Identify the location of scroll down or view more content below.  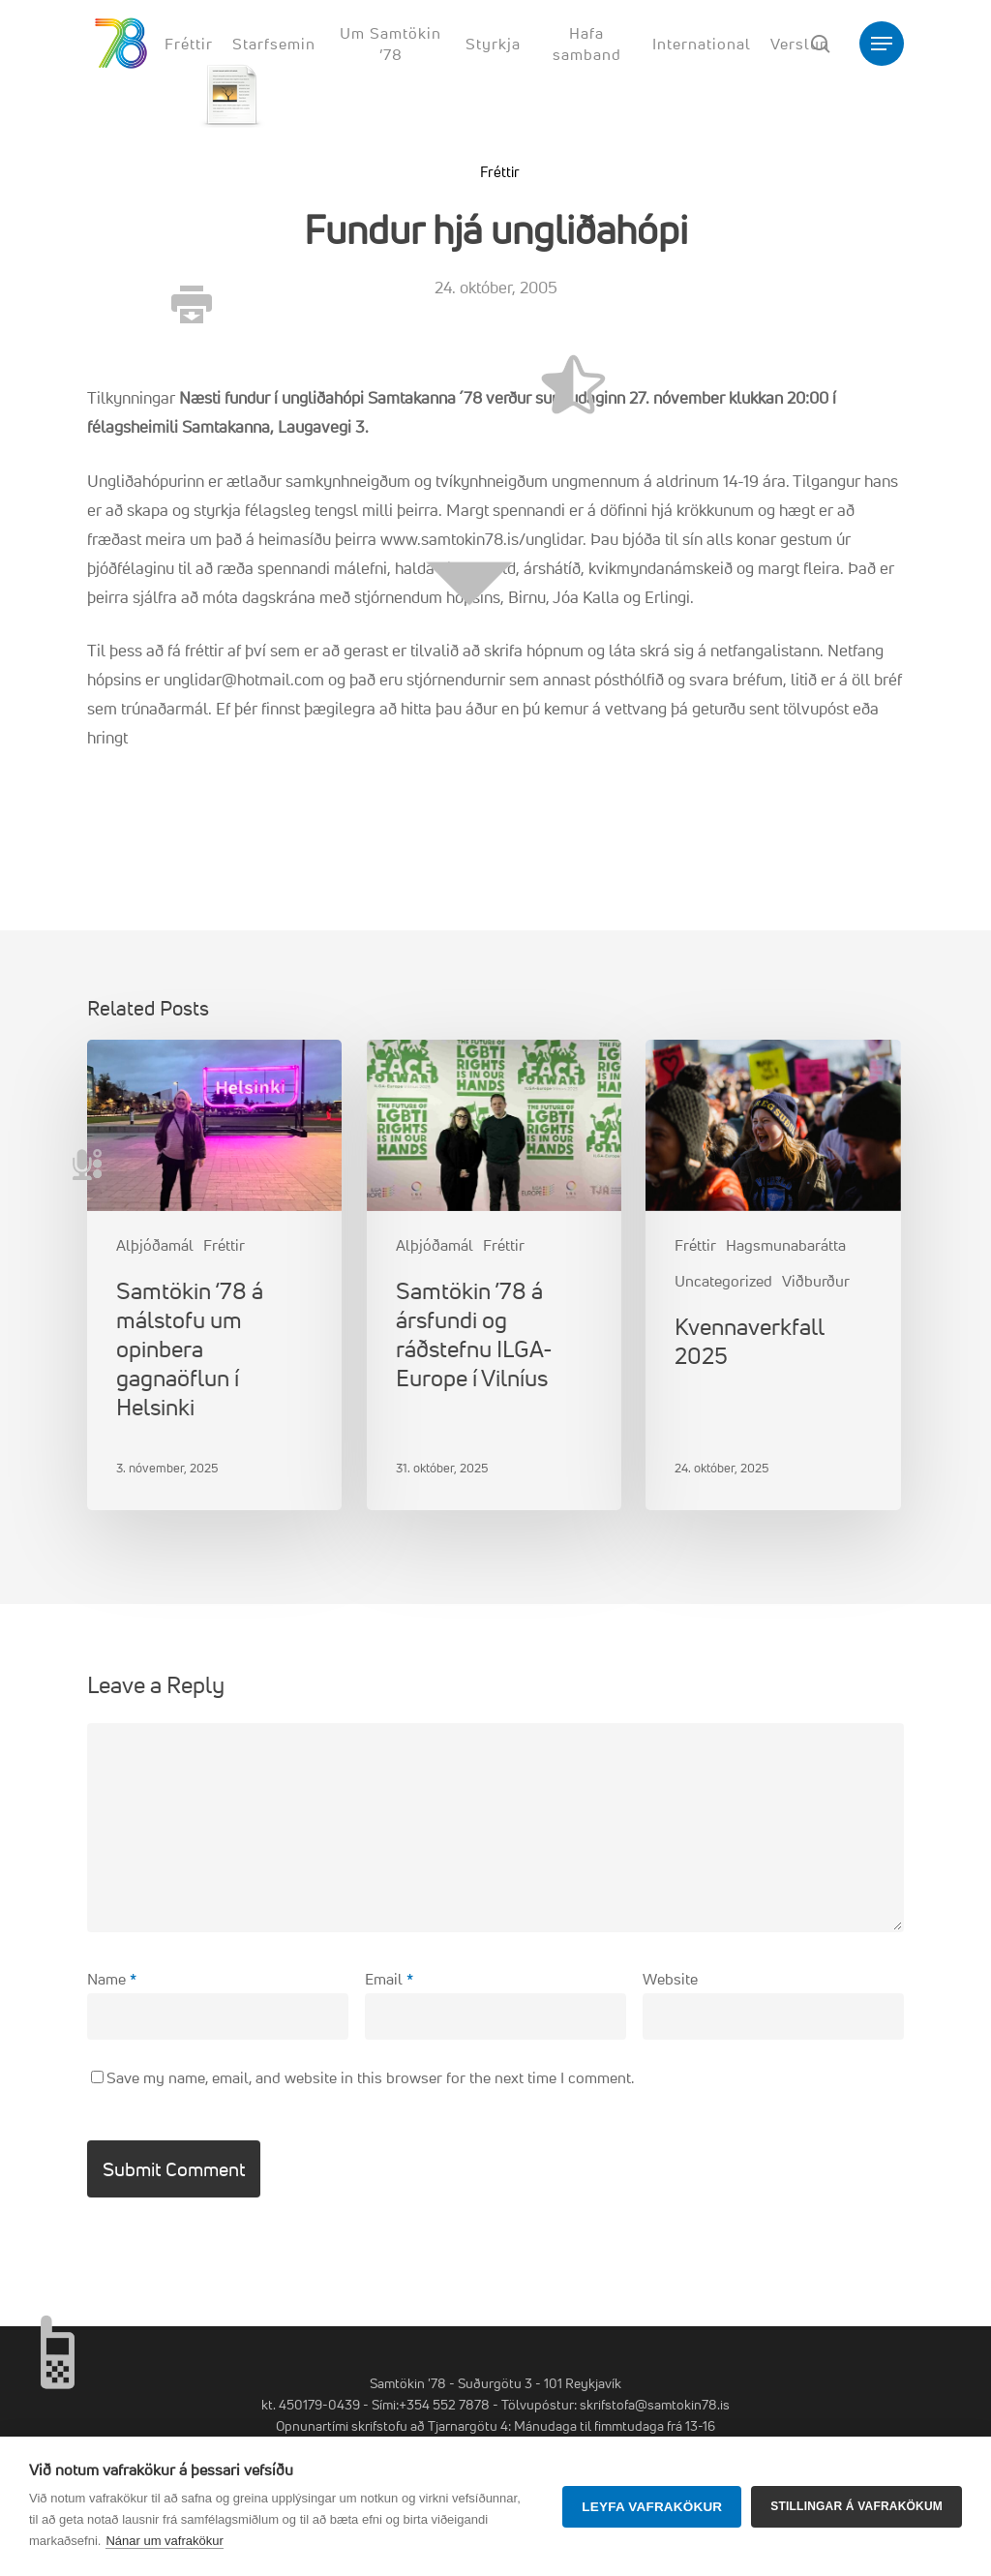
(469, 580).